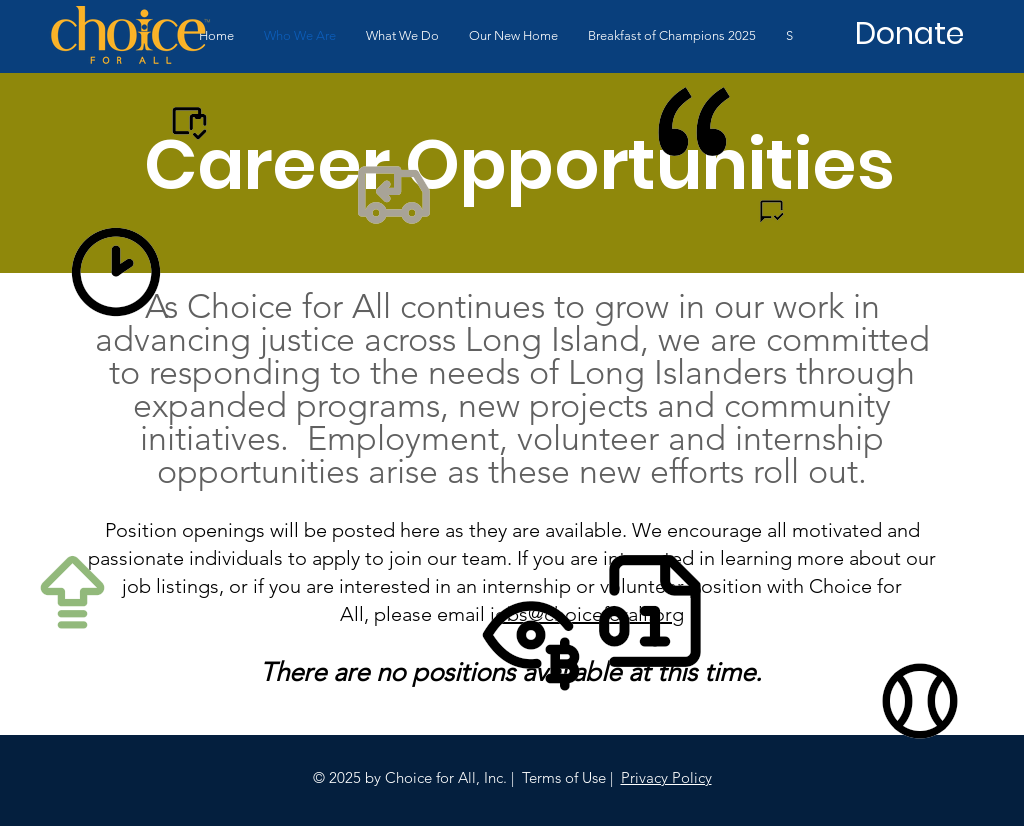 The image size is (1024, 826). What do you see at coordinates (189, 122) in the screenshot?
I see `devices successfully synced or connected` at bounding box center [189, 122].